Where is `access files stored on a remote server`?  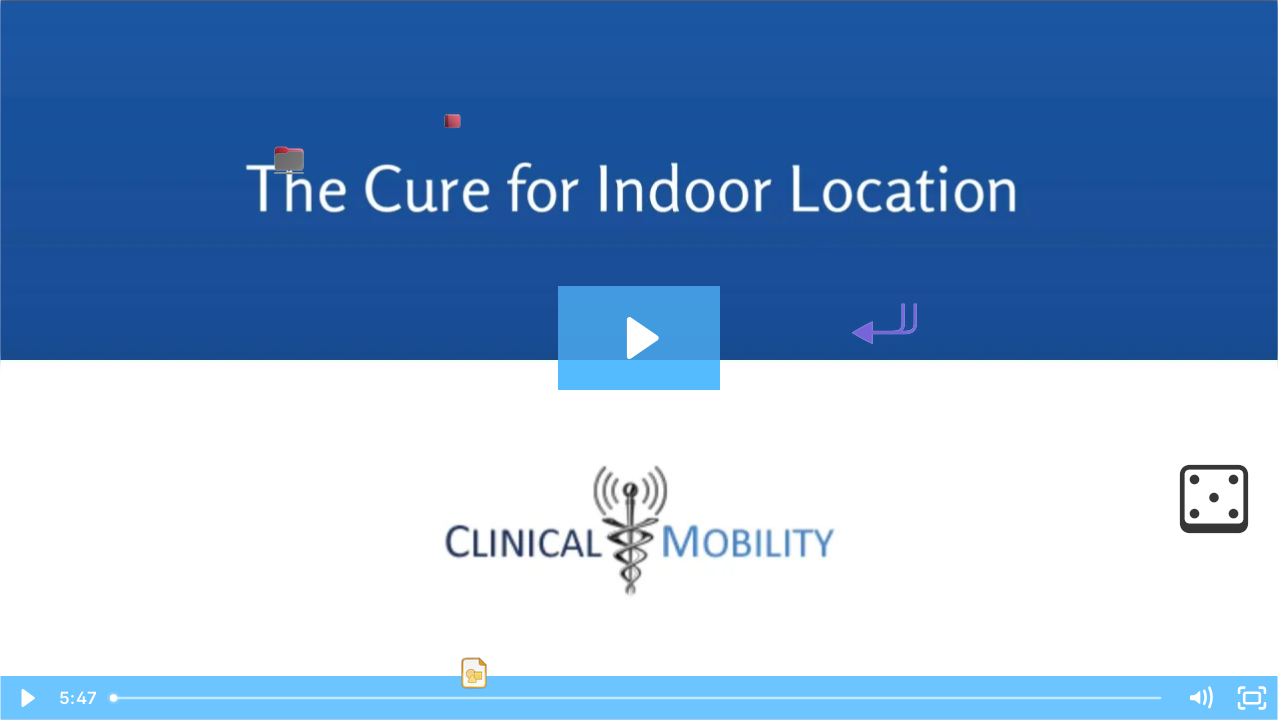
access files stored on a remote server is located at coordinates (289, 160).